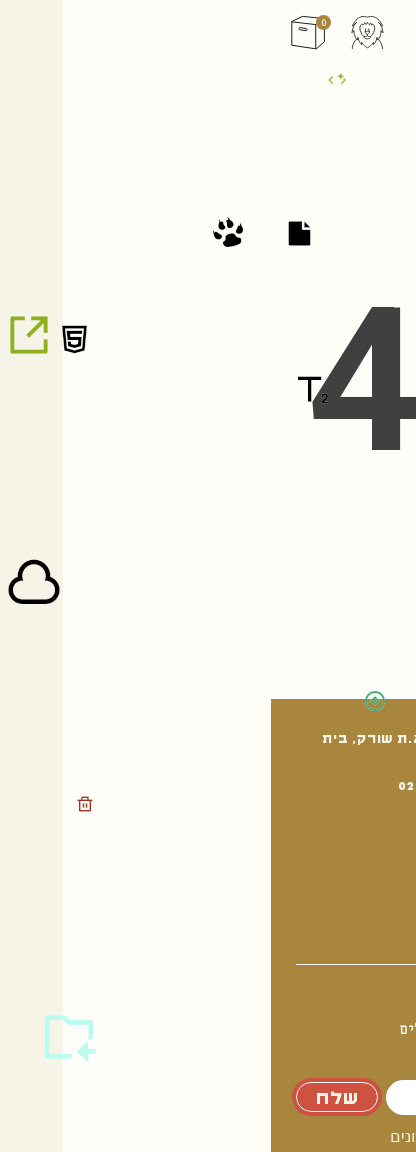 The height and width of the screenshot is (1152, 416). Describe the element at coordinates (29, 335) in the screenshot. I see `open link in a new window or tab` at that location.